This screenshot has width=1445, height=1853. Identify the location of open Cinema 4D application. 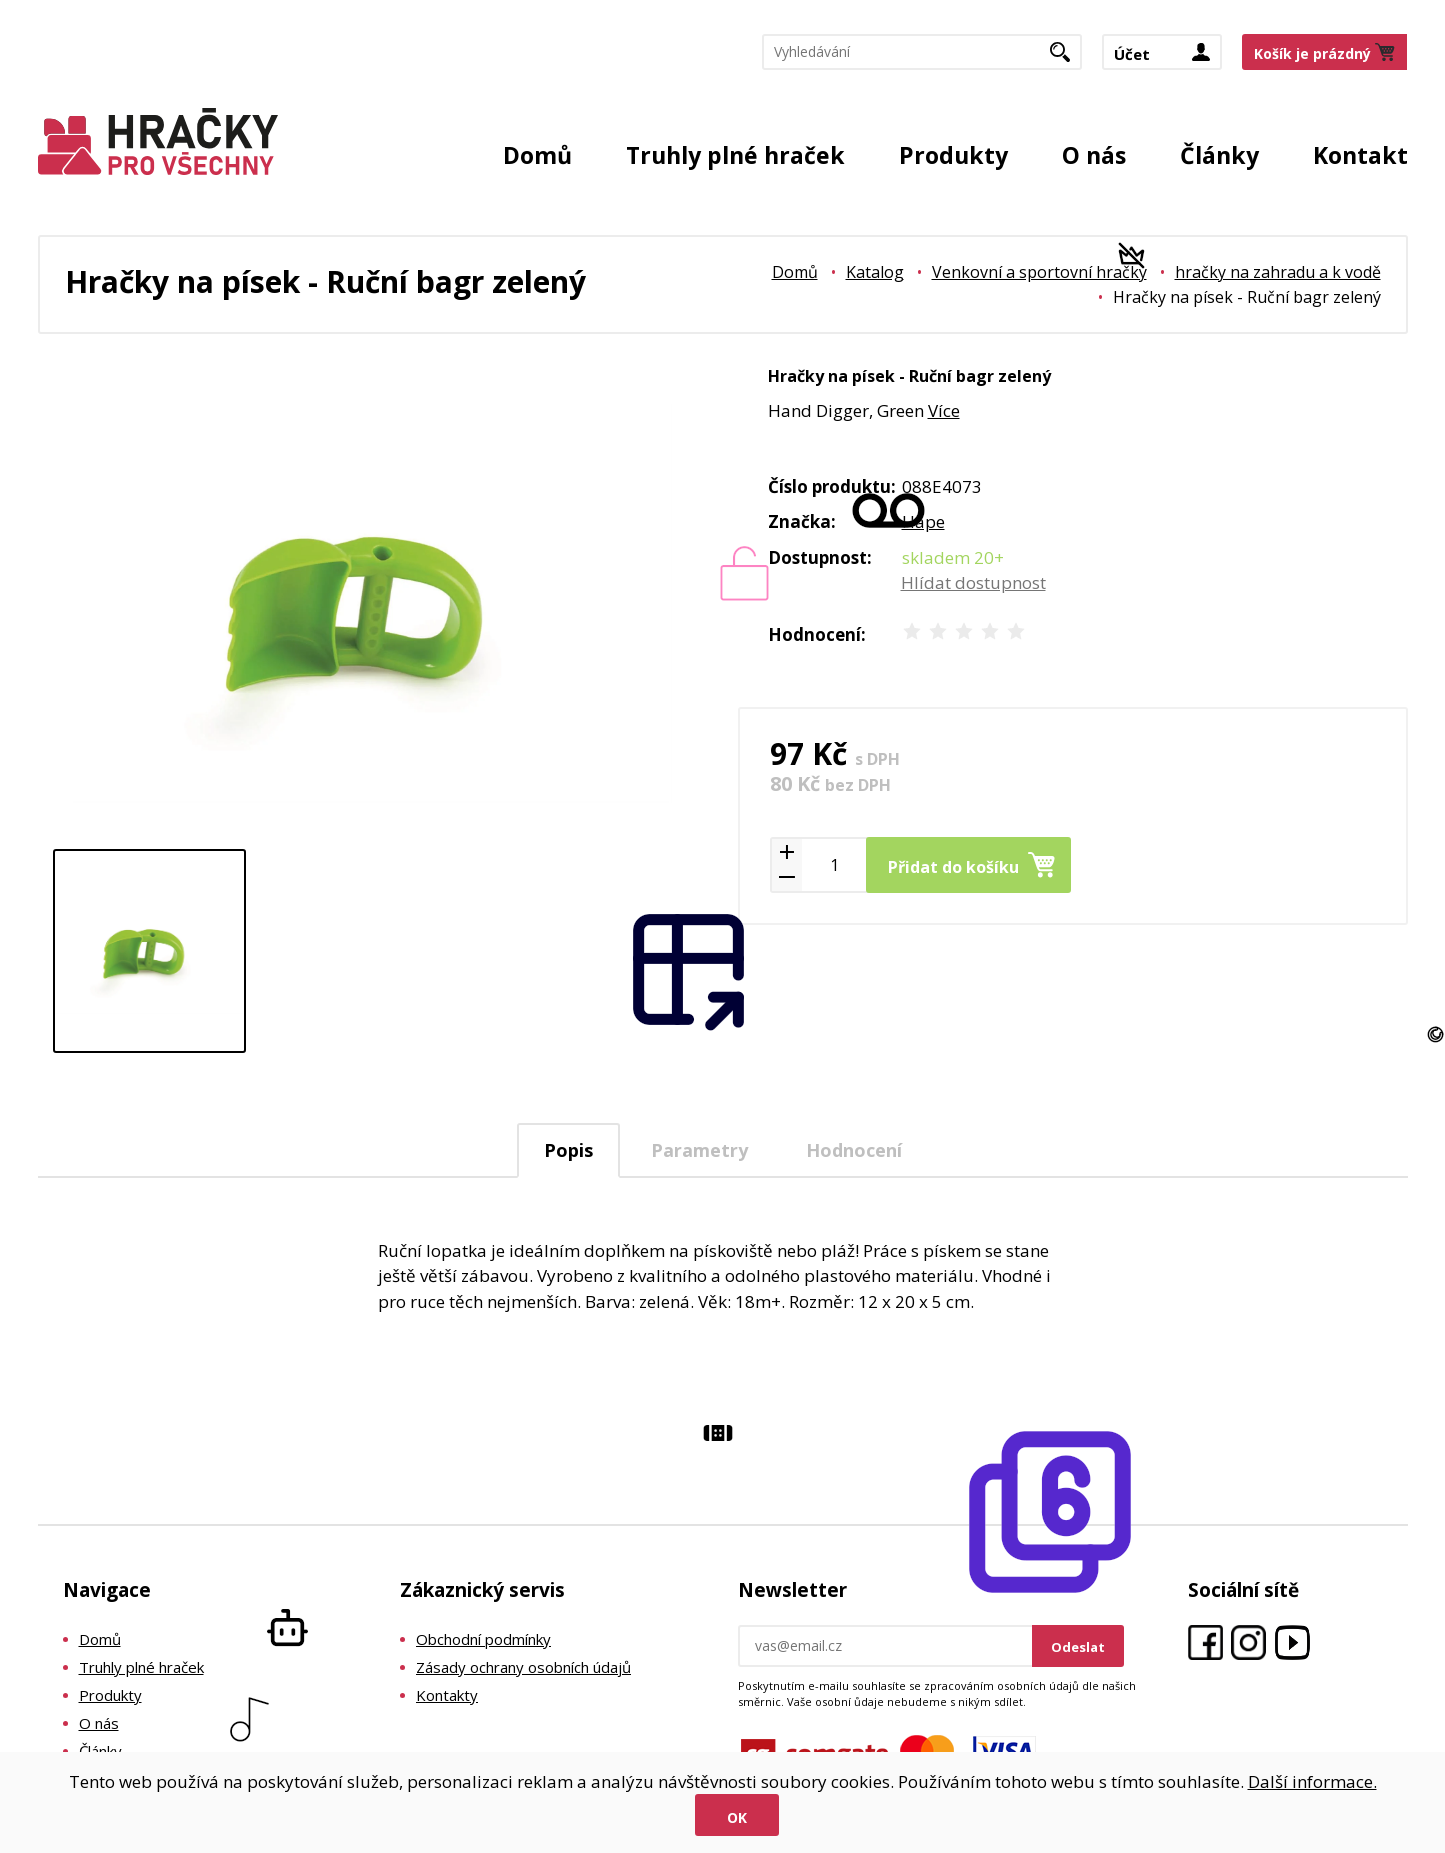
(1435, 1034).